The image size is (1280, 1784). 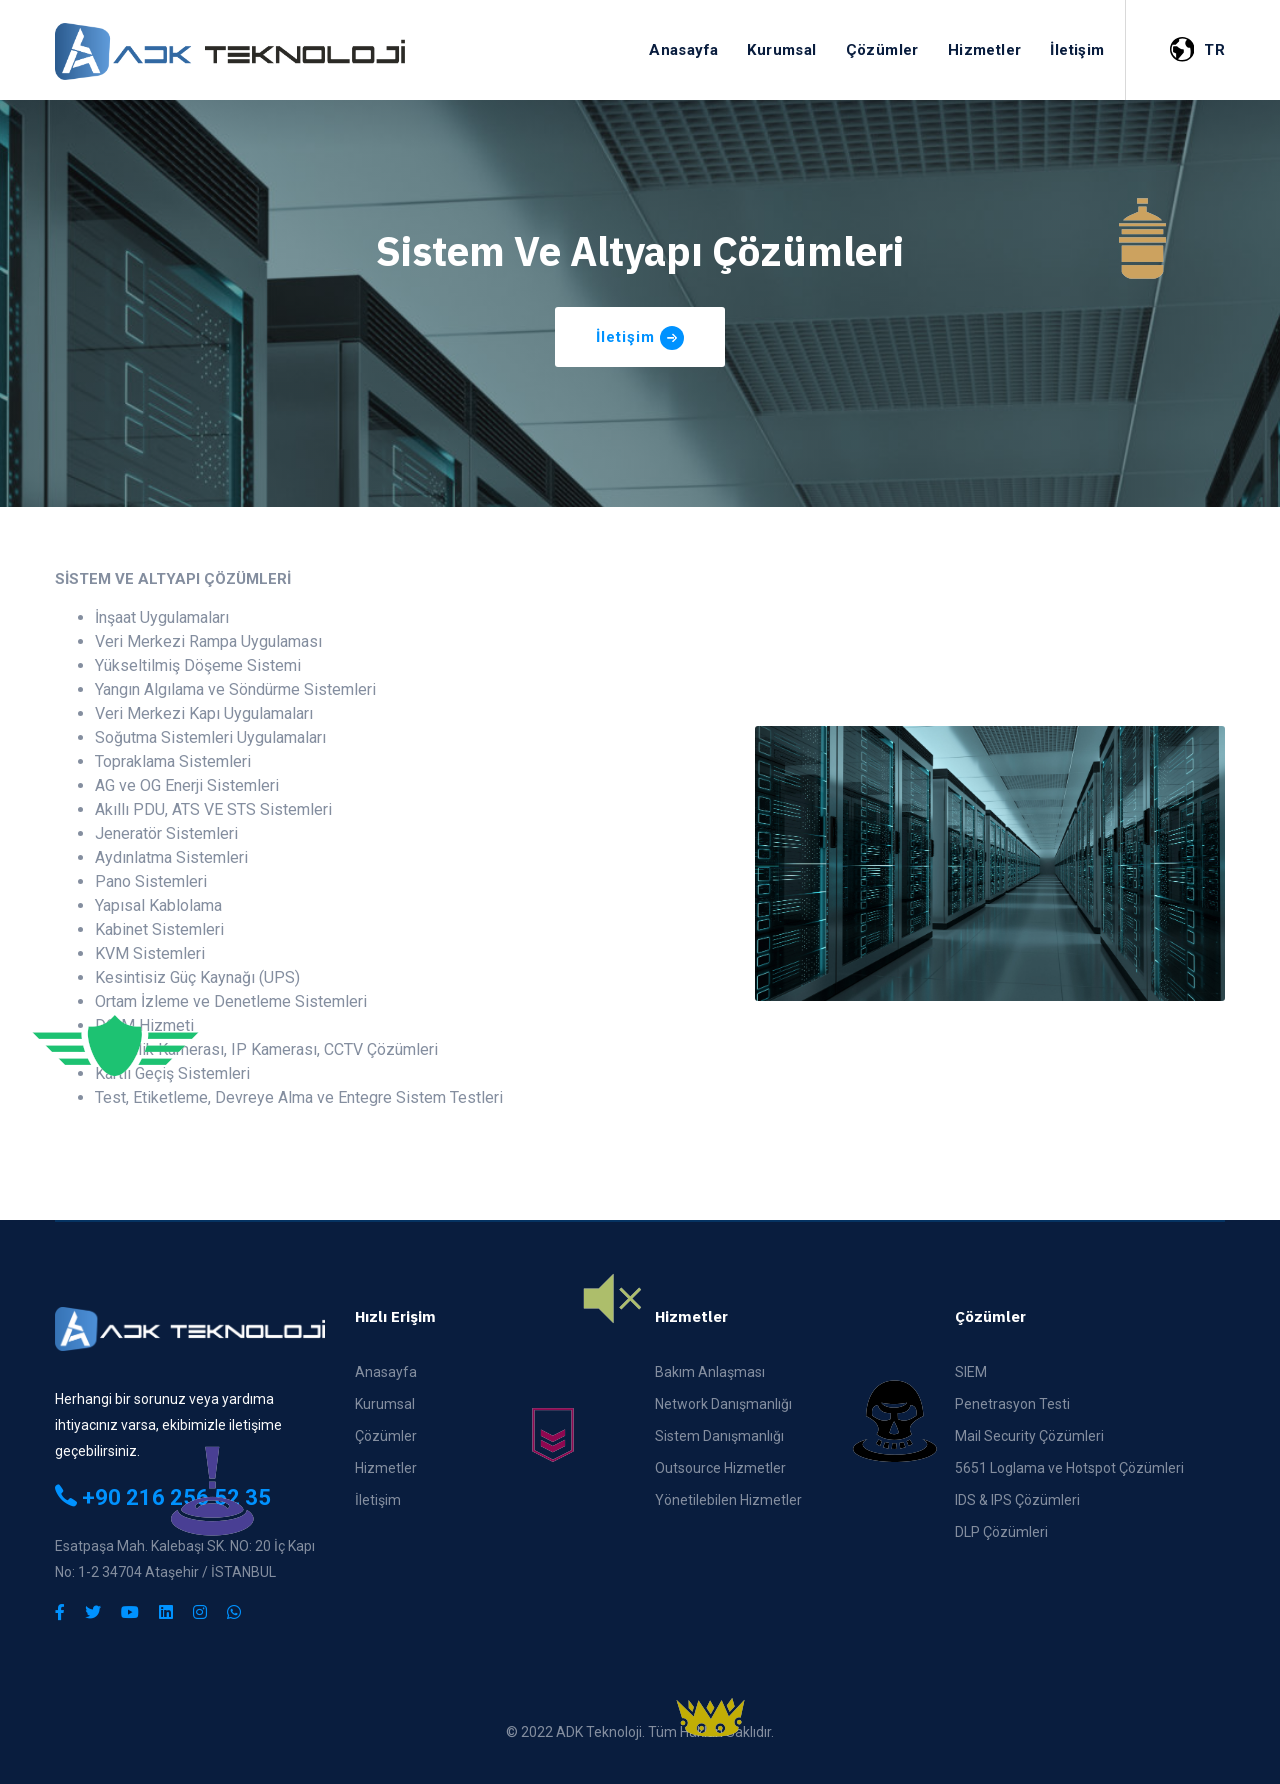 What do you see at coordinates (1142, 238) in the screenshot?
I see `track water intake or hydration` at bounding box center [1142, 238].